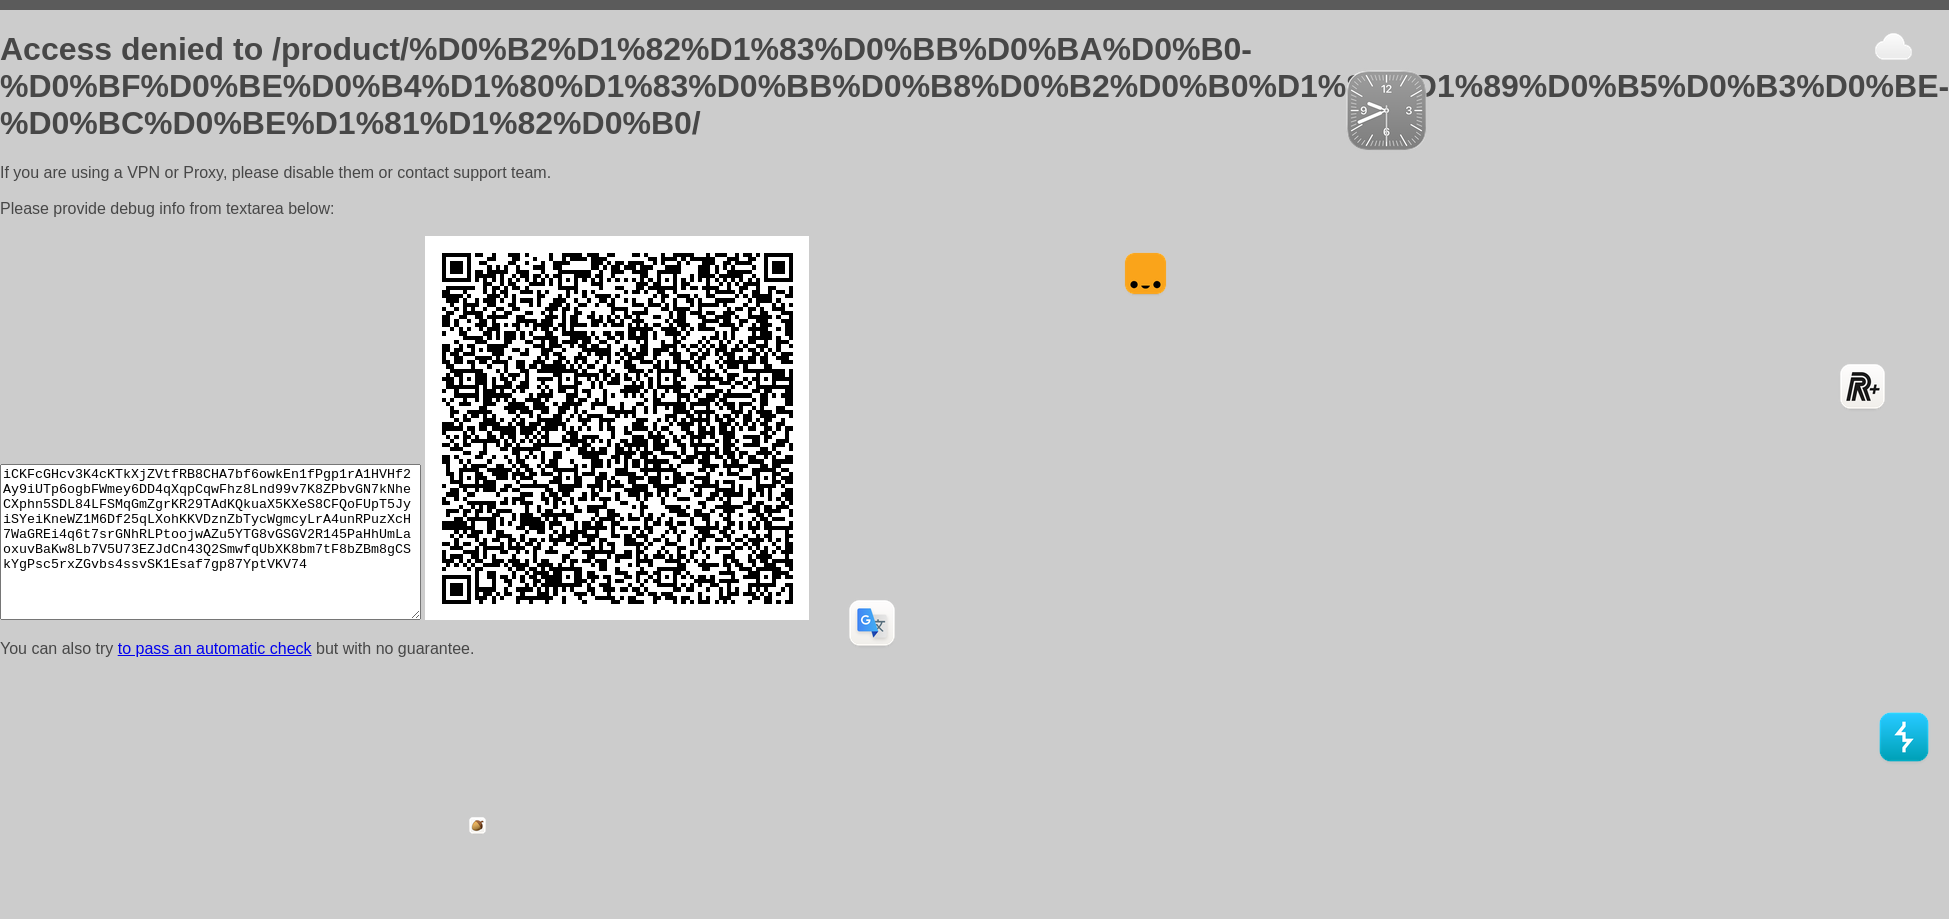 This screenshot has width=1949, height=919. What do you see at coordinates (1893, 46) in the screenshot?
I see `indicates overcast or cloudy weather conditions` at bounding box center [1893, 46].